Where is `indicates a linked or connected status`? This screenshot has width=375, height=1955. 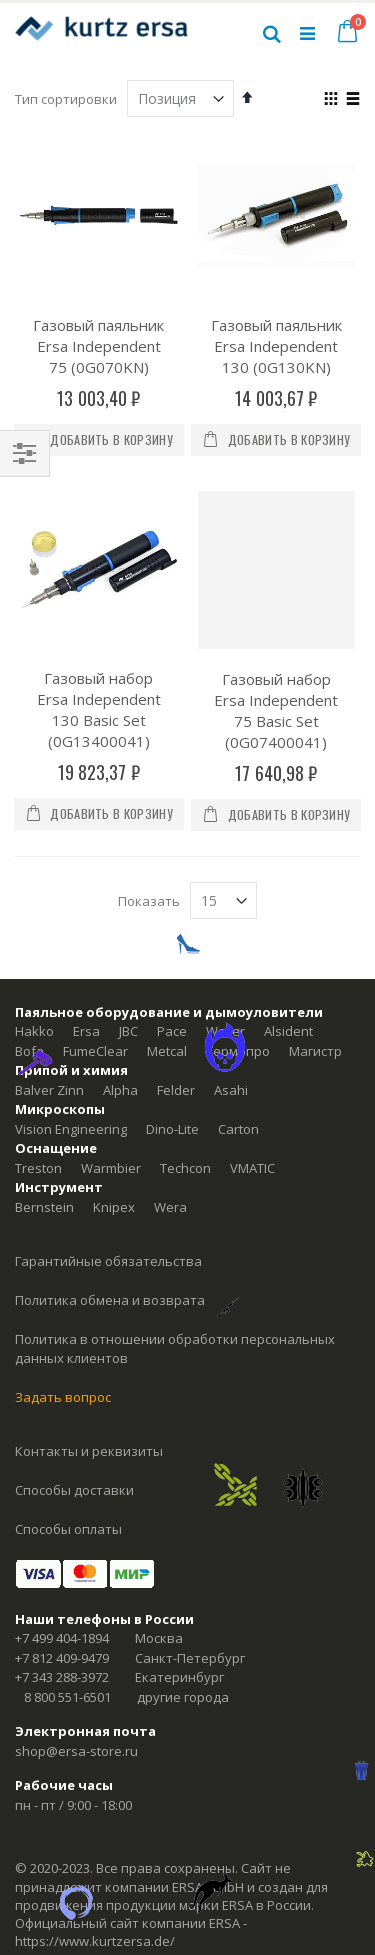
indicates a linked or connected status is located at coordinates (235, 1484).